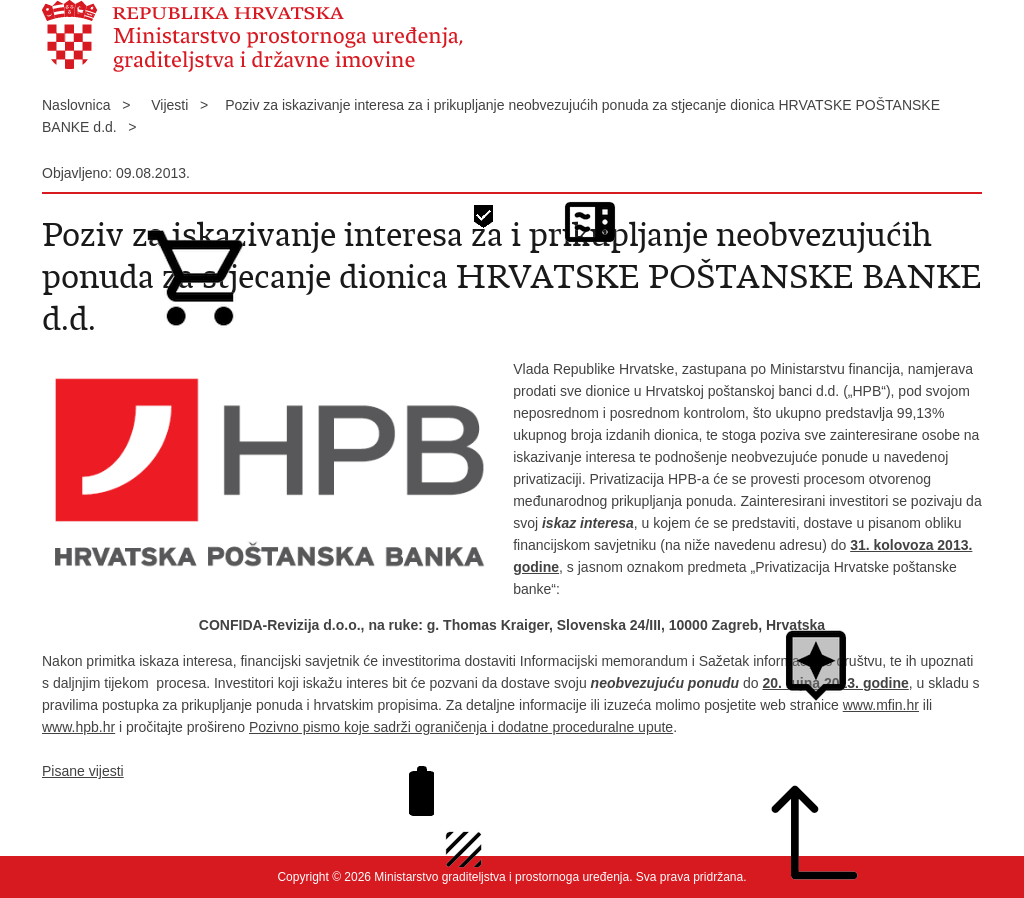  I want to click on access AI assistant or smart suggestions, so click(816, 664).